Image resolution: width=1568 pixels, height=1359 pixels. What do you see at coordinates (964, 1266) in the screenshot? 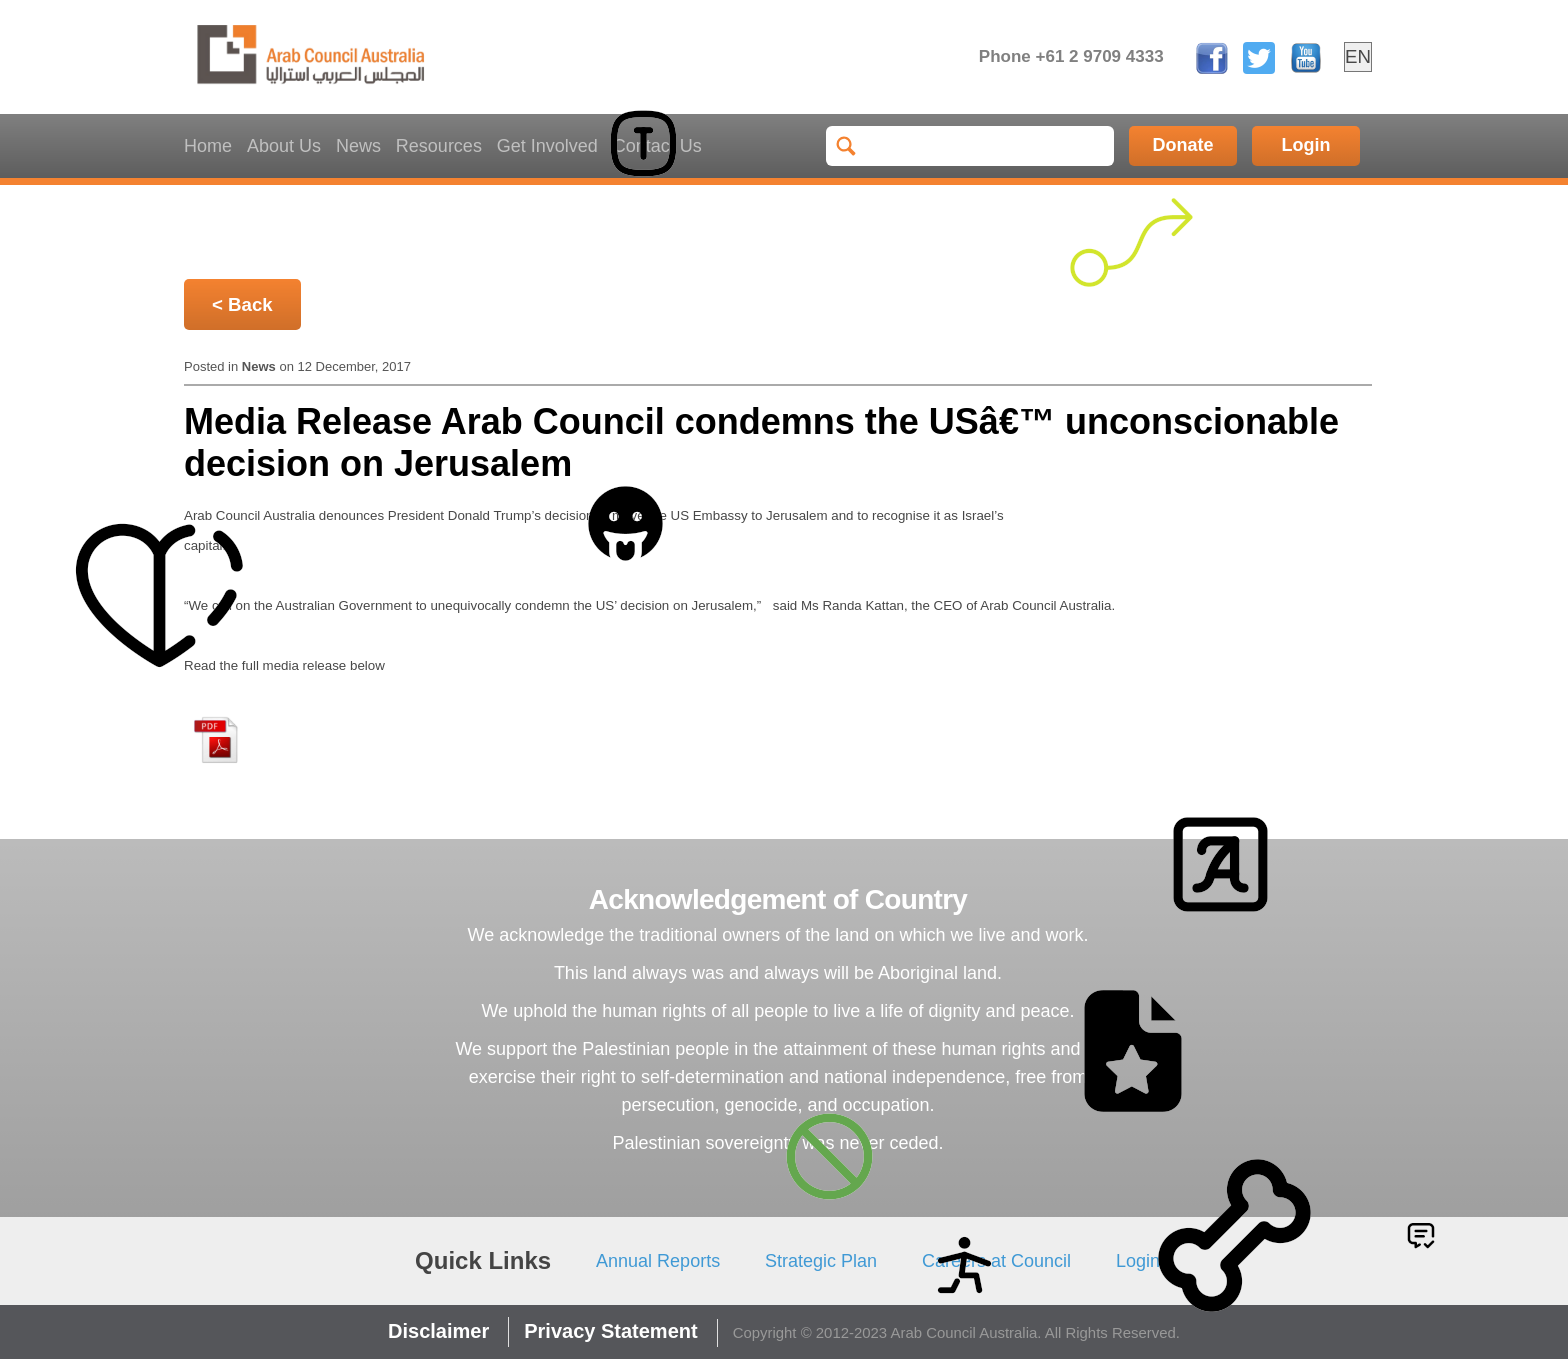
I see `access yoga or stretching exercises` at bounding box center [964, 1266].